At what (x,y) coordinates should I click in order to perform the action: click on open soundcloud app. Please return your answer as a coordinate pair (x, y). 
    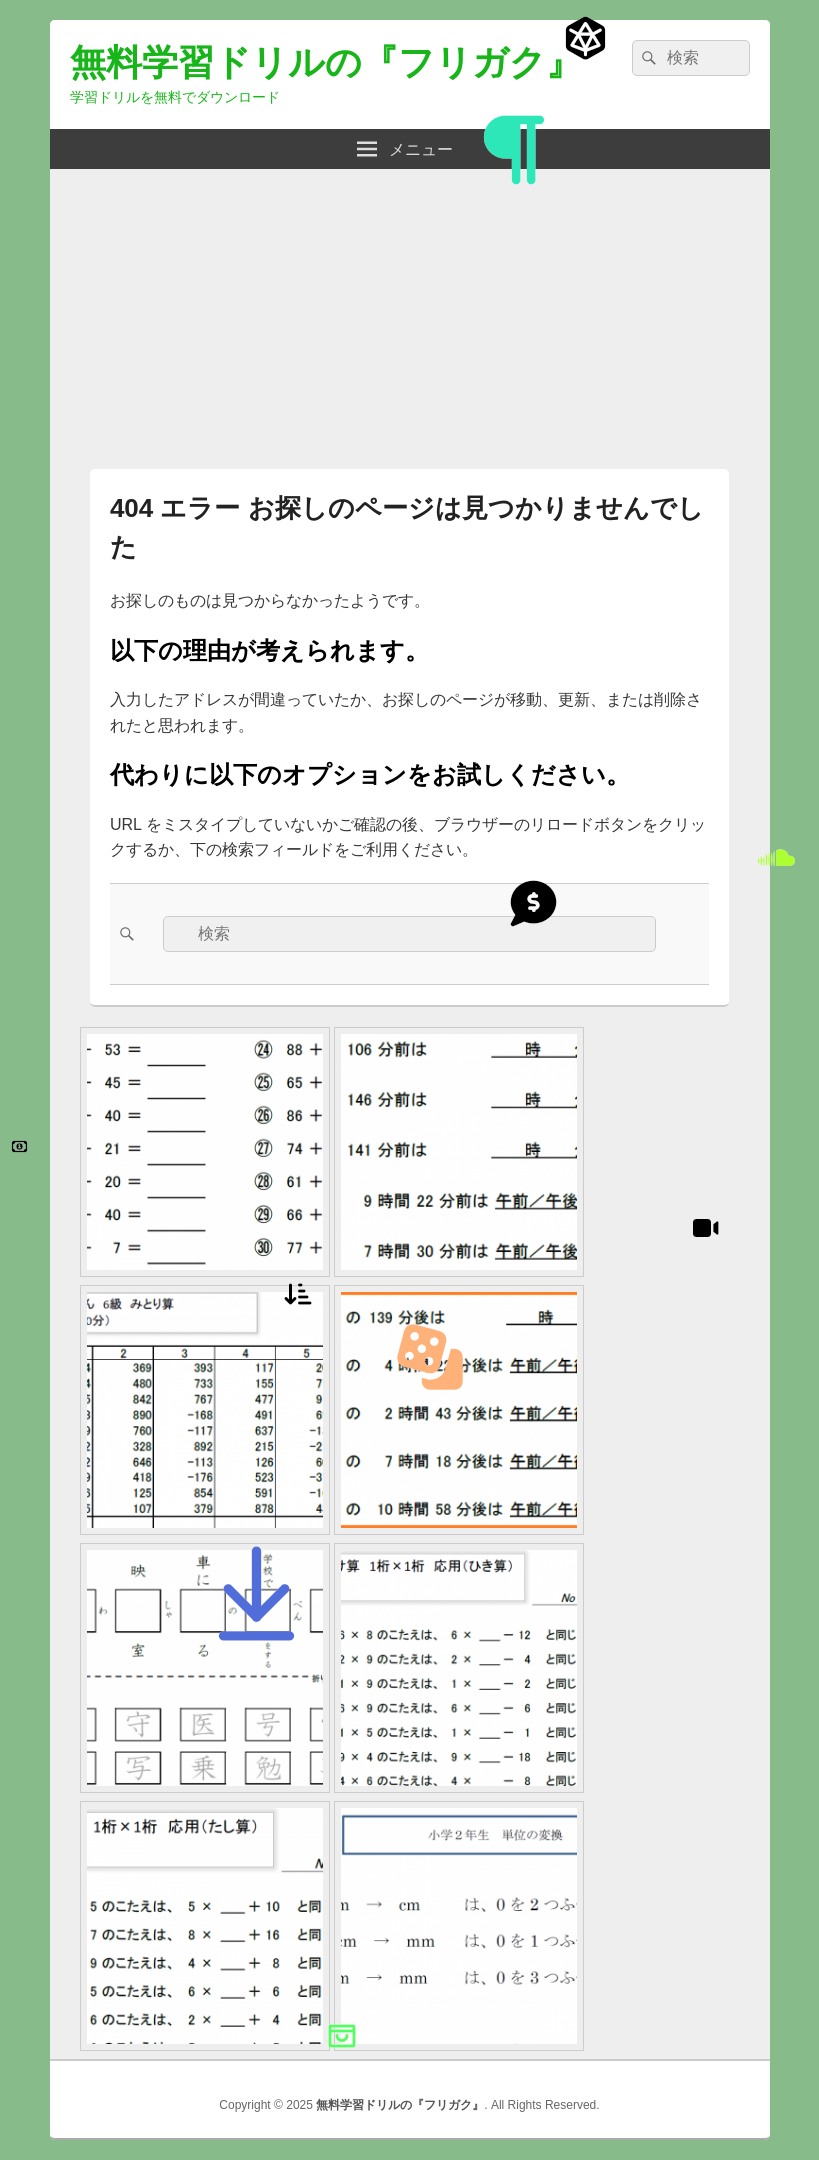
    Looking at the image, I should click on (776, 858).